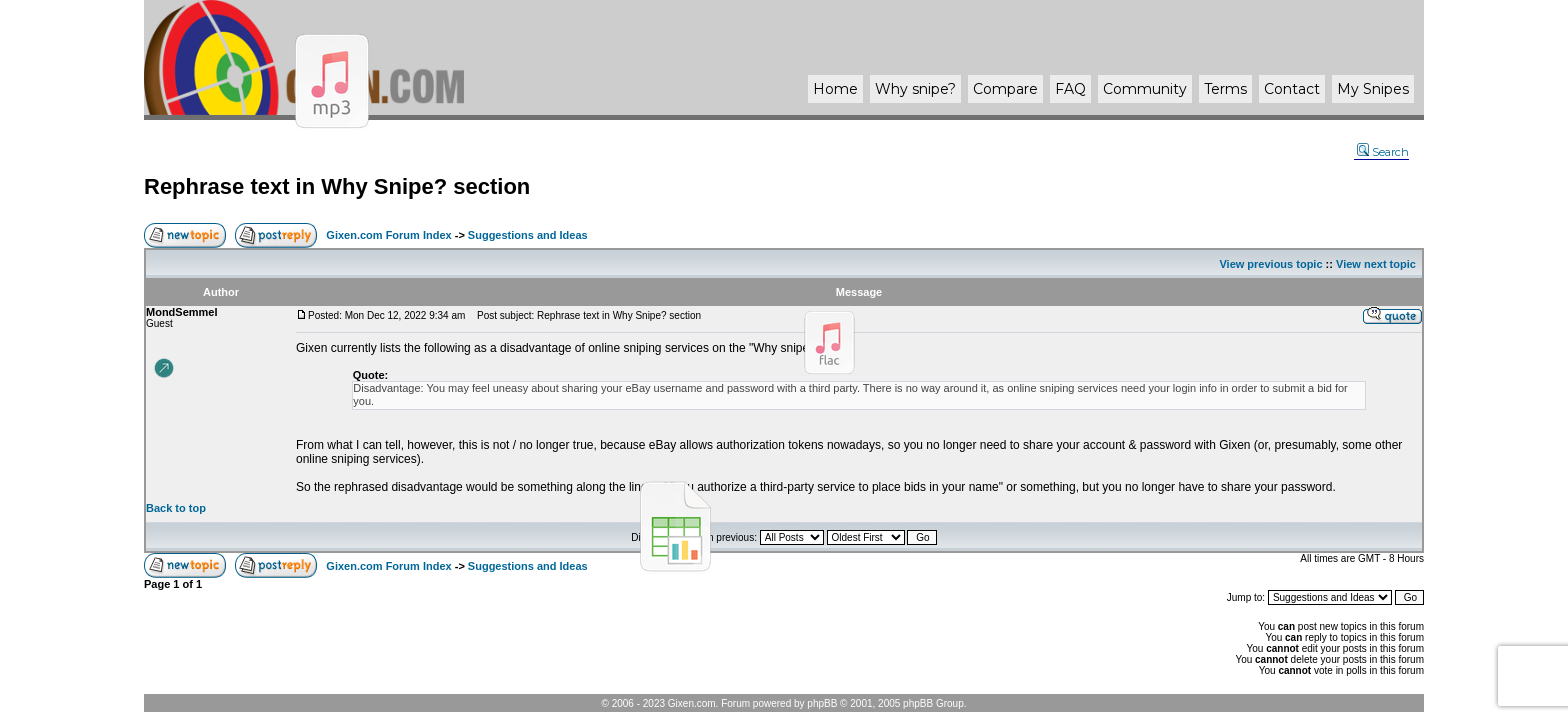  I want to click on open a spreadsheet file, so click(675, 526).